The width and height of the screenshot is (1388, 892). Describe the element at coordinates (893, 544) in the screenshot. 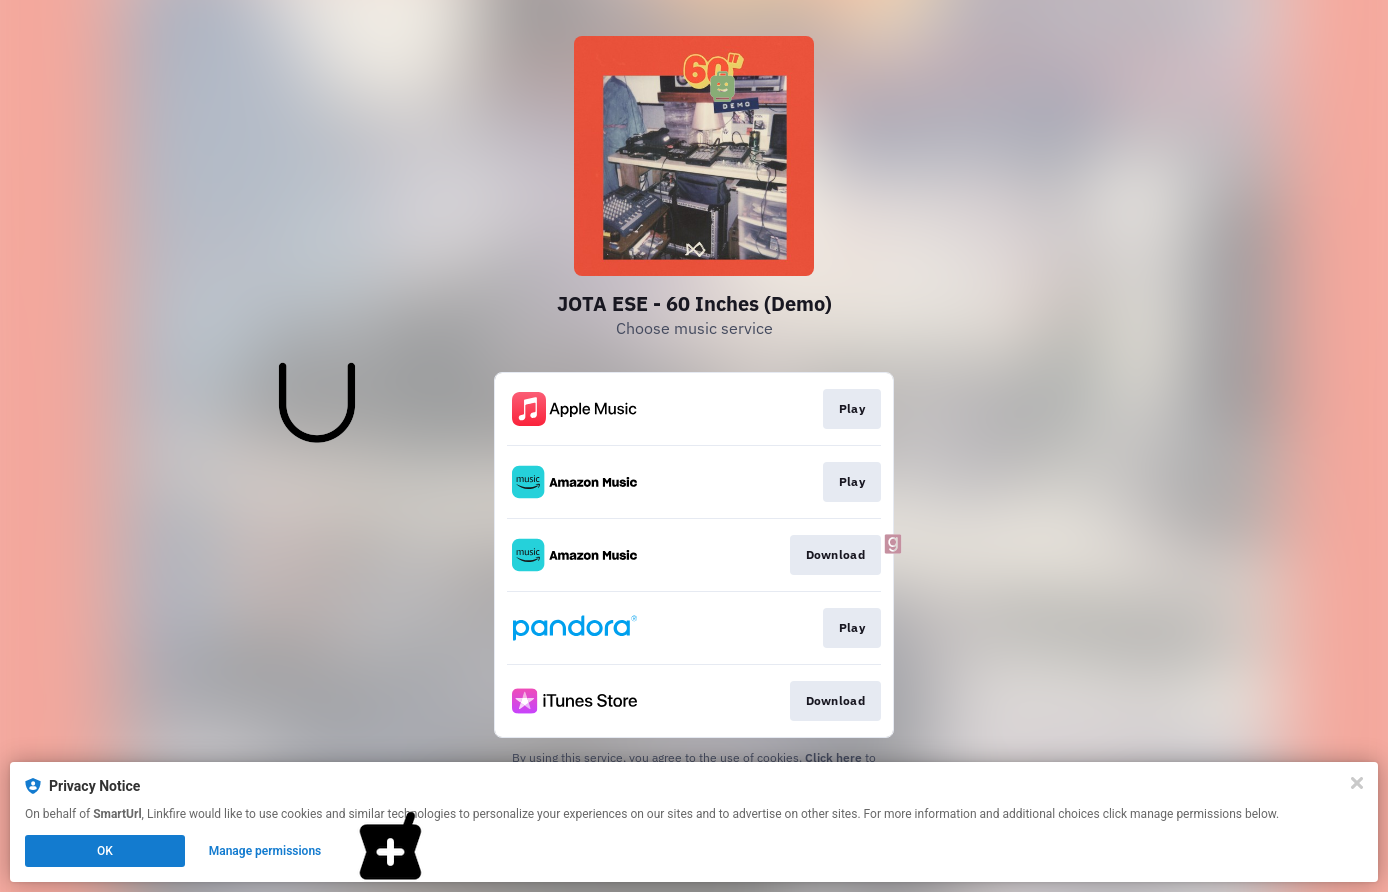

I see `open Goodreads app` at that location.